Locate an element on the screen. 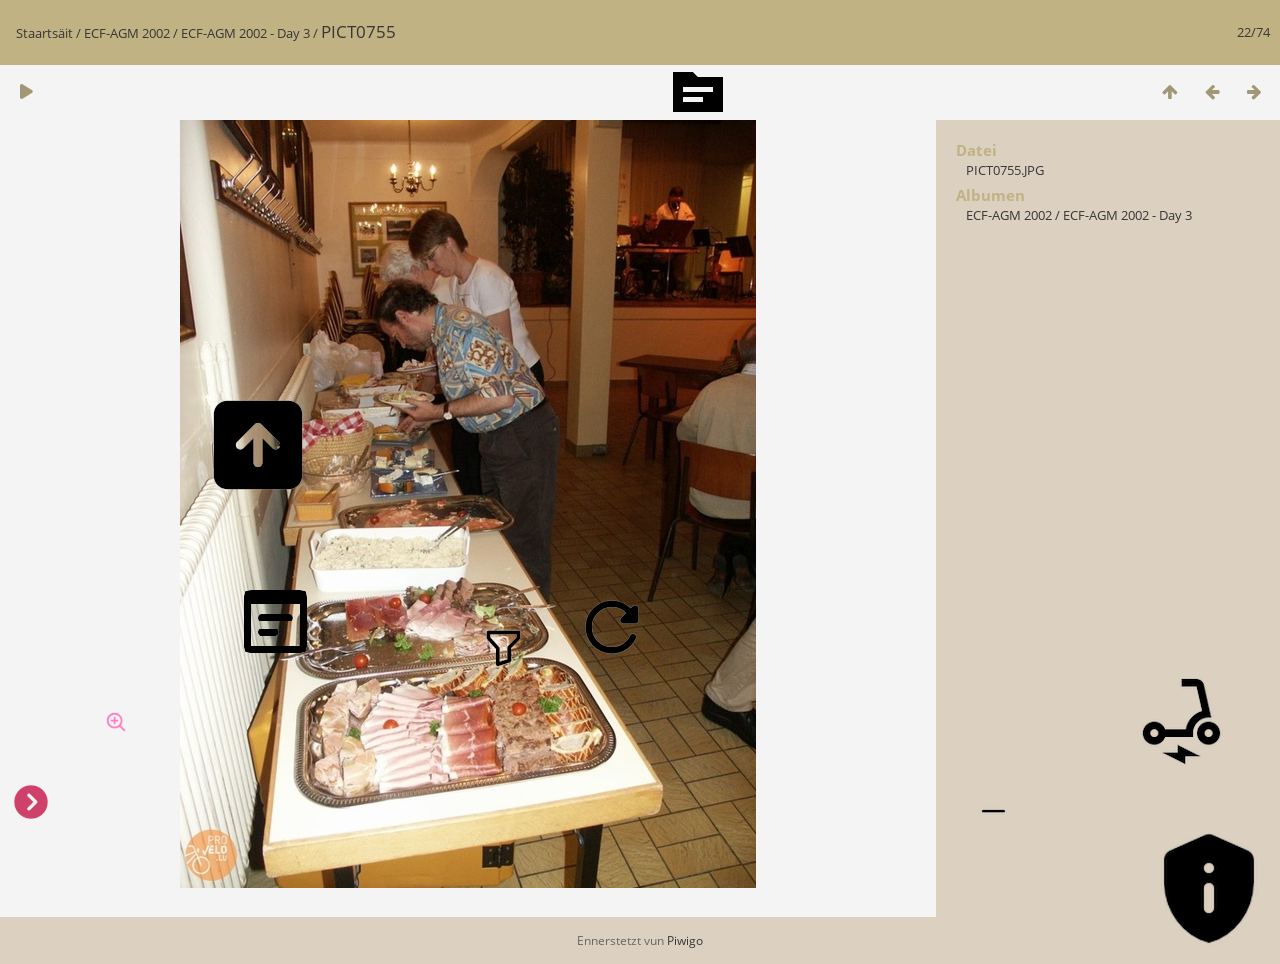 The height and width of the screenshot is (964, 1280). refresh or reload the current page is located at coordinates (612, 627).